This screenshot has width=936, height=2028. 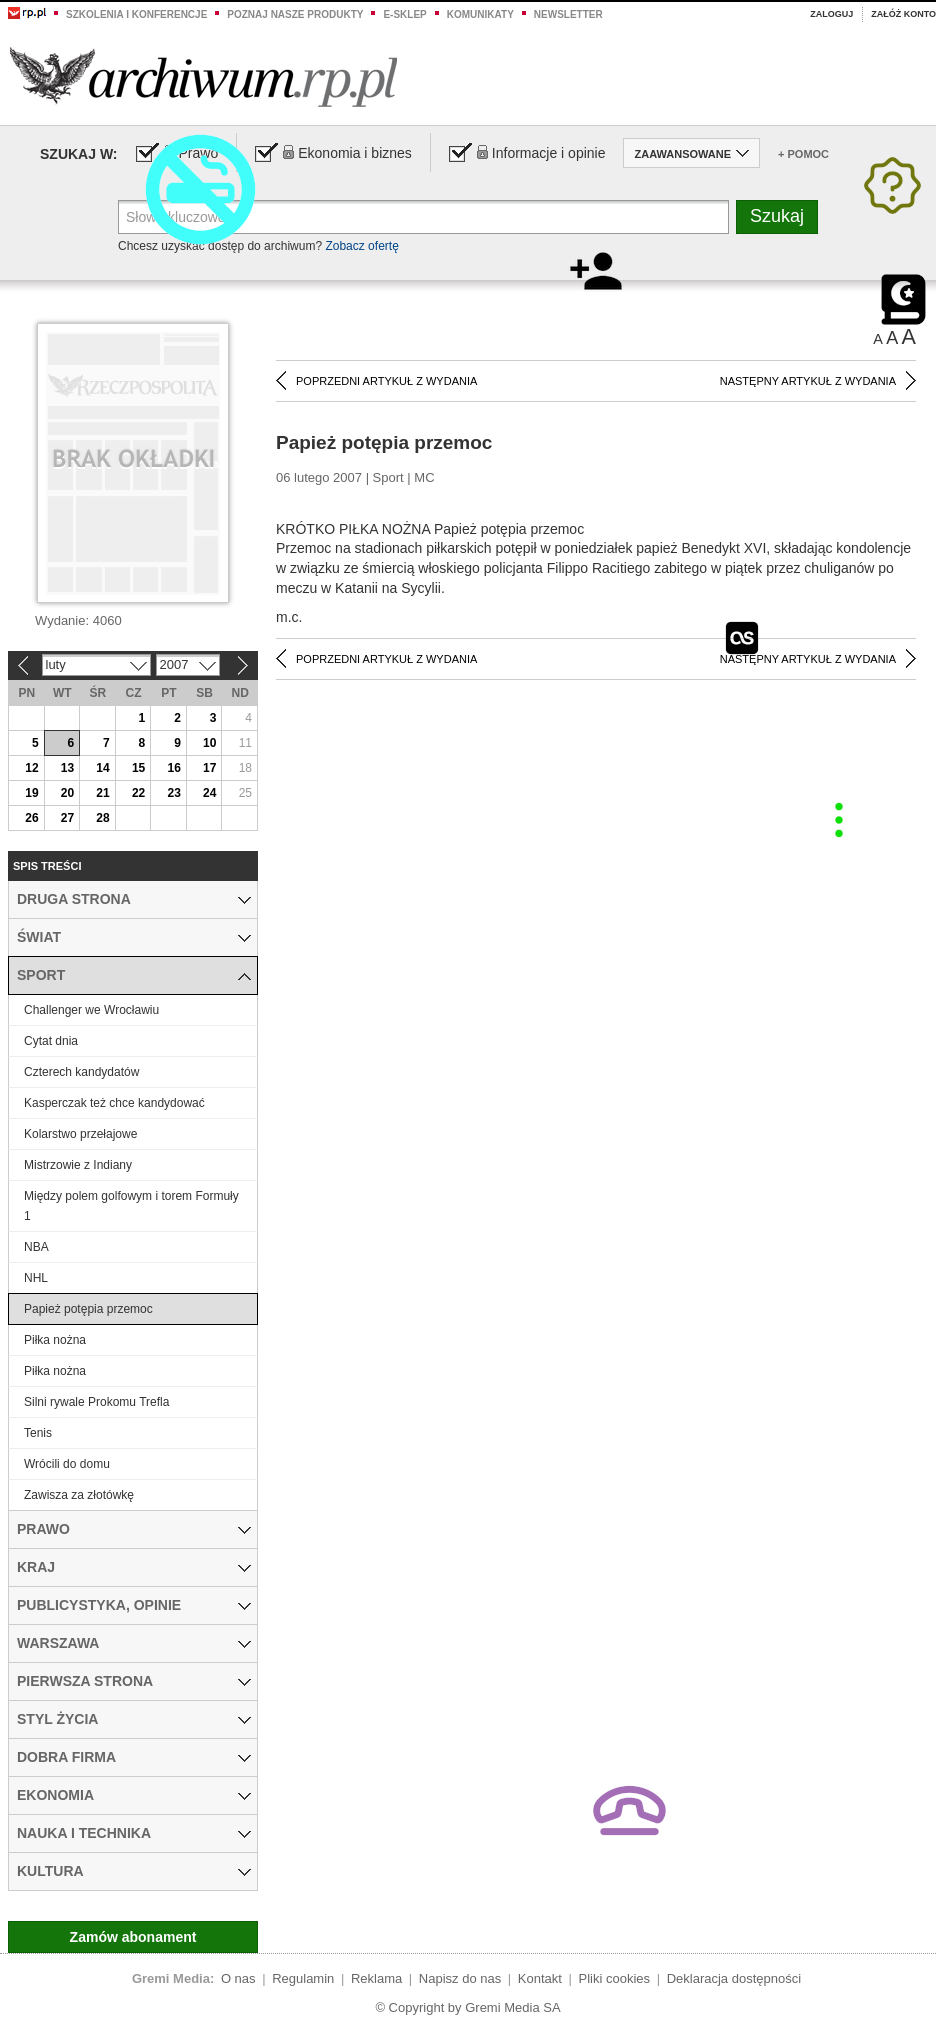 What do you see at coordinates (839, 820) in the screenshot?
I see `open more options menu` at bounding box center [839, 820].